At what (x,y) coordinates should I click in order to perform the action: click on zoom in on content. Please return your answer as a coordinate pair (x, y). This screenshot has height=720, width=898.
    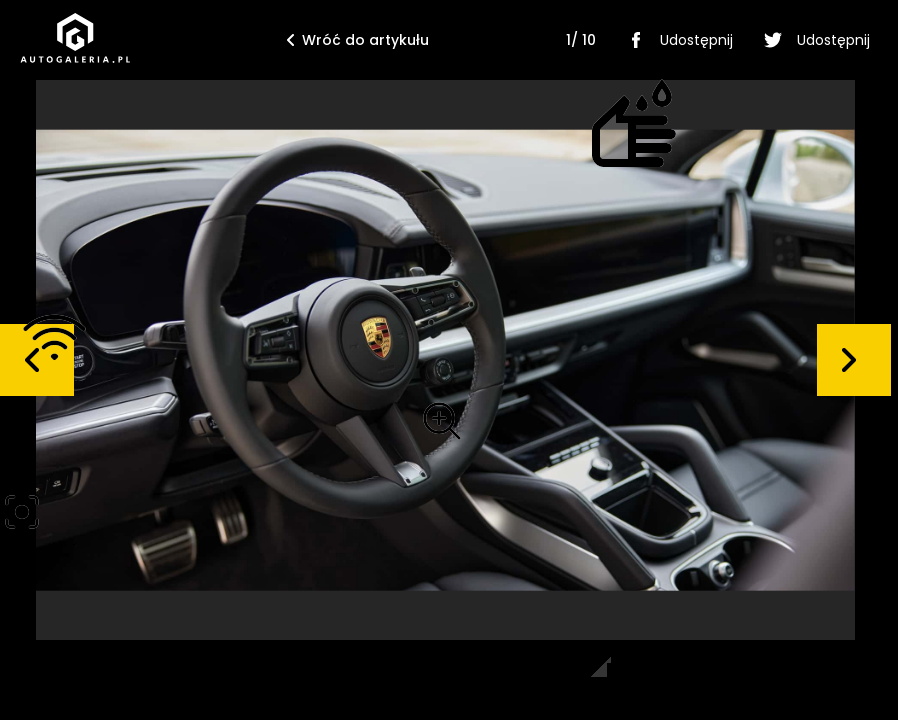
    Looking at the image, I should click on (442, 421).